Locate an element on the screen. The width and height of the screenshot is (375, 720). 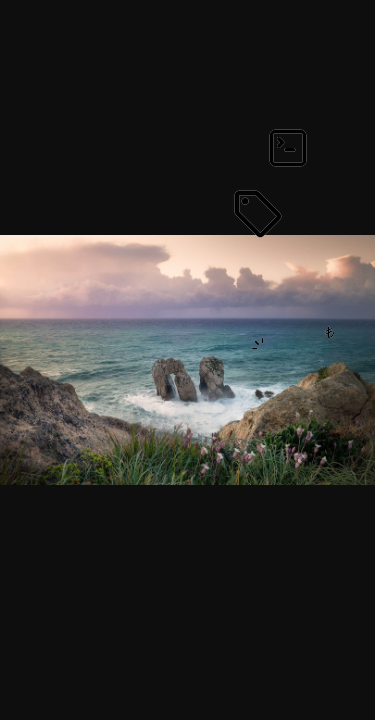
add or view tags for an item is located at coordinates (258, 214).